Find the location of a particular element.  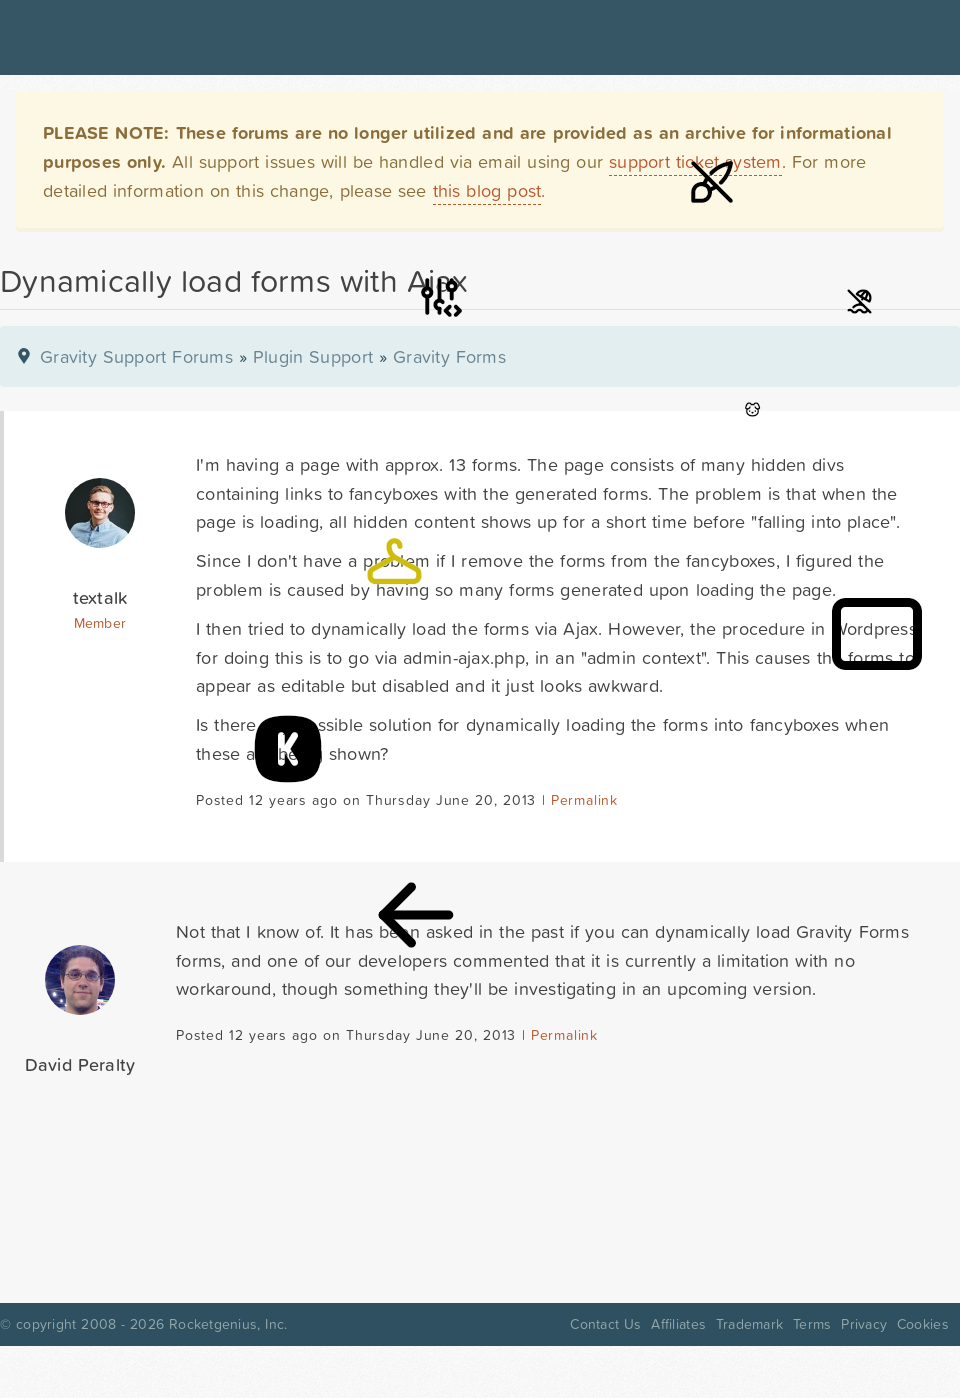

access your wardrobe or closet is located at coordinates (394, 562).